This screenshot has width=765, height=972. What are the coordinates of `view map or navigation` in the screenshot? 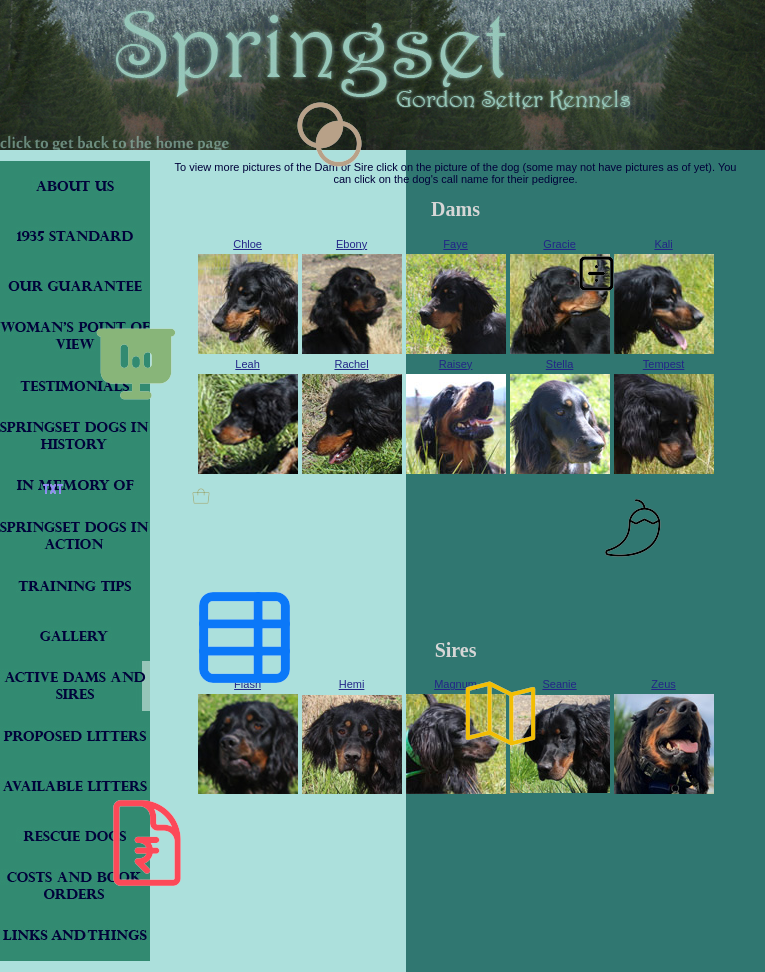 It's located at (500, 713).